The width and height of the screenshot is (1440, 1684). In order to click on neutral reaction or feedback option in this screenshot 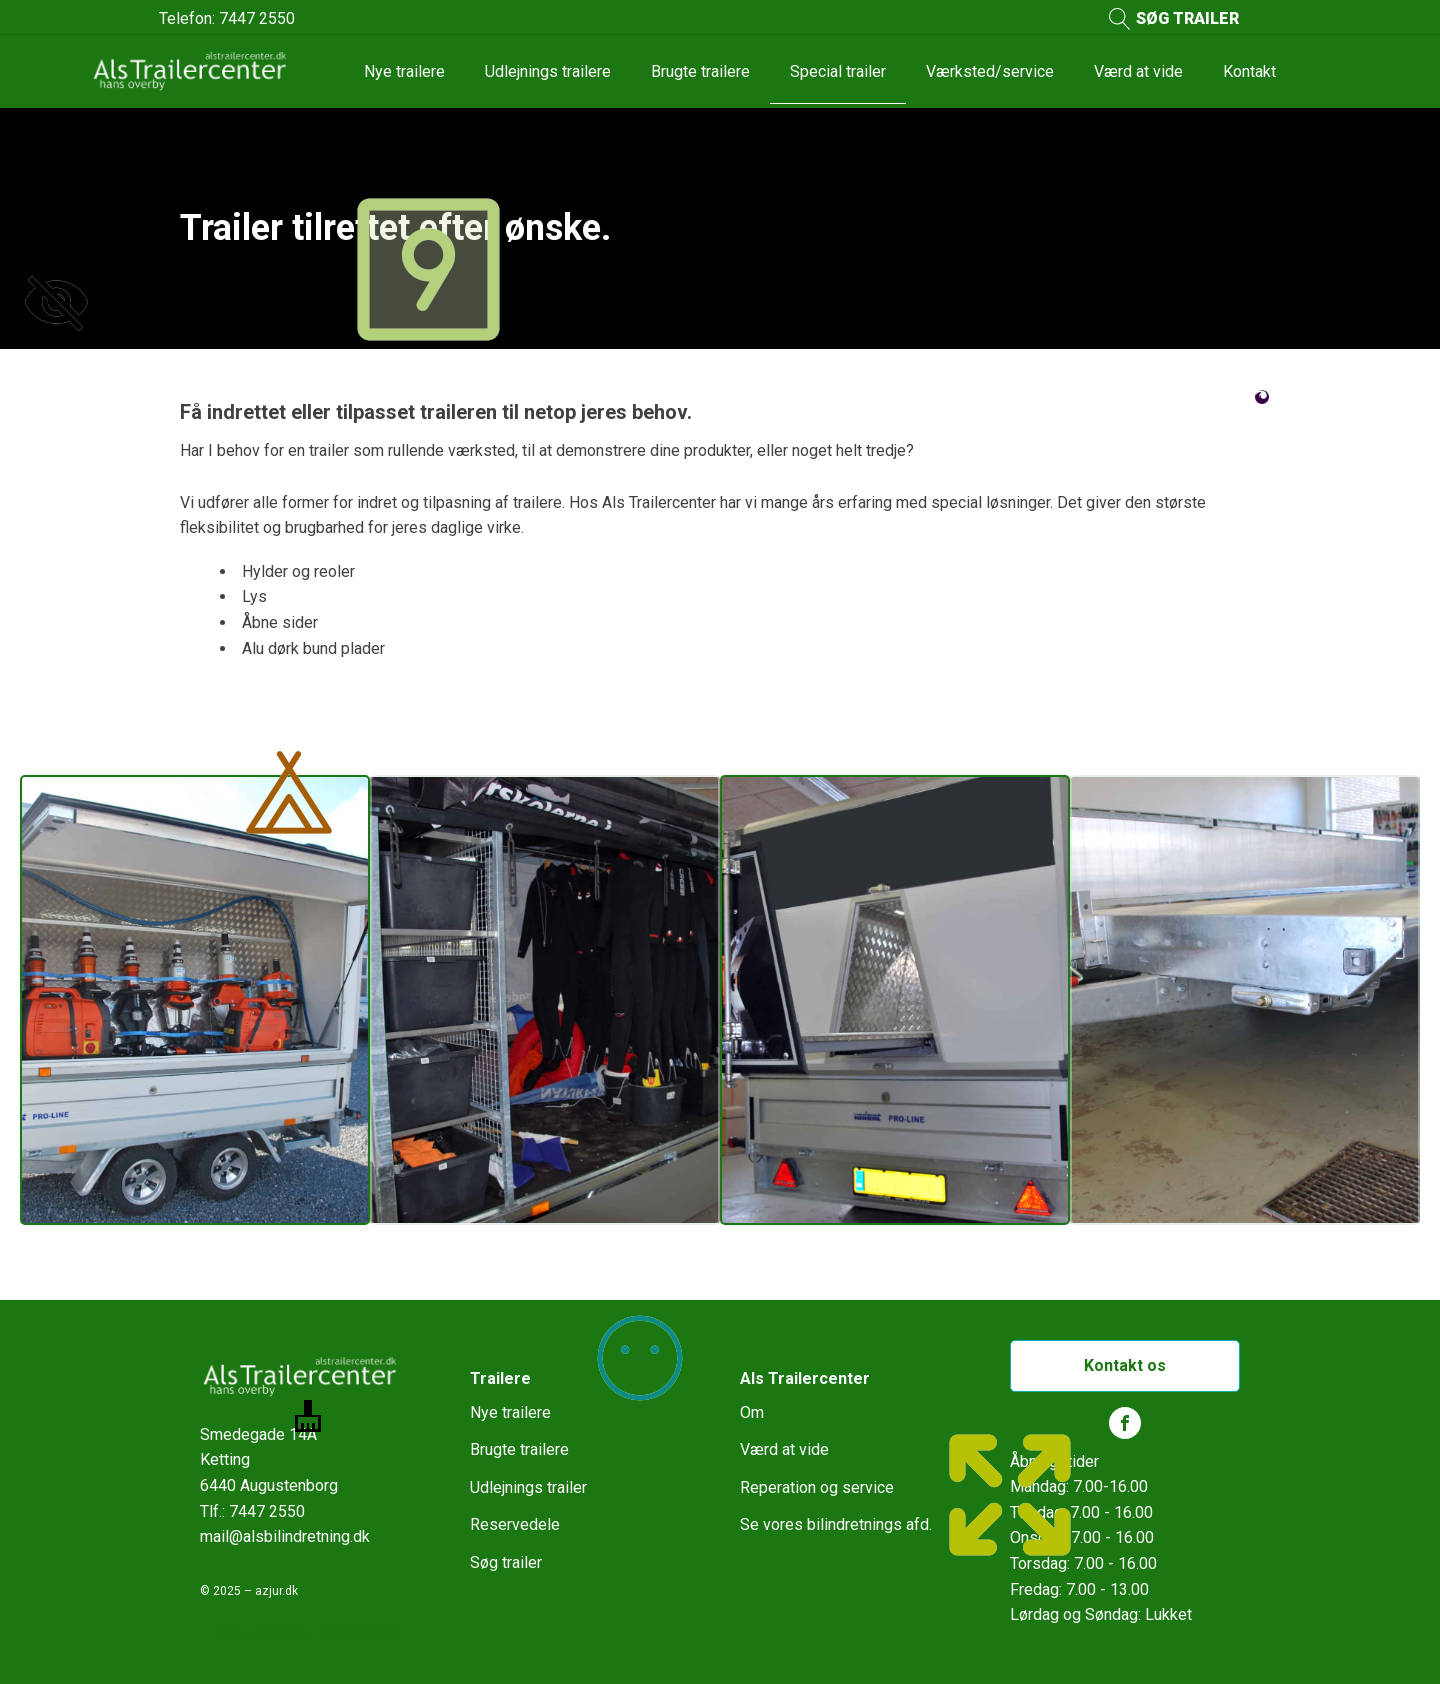, I will do `click(640, 1358)`.